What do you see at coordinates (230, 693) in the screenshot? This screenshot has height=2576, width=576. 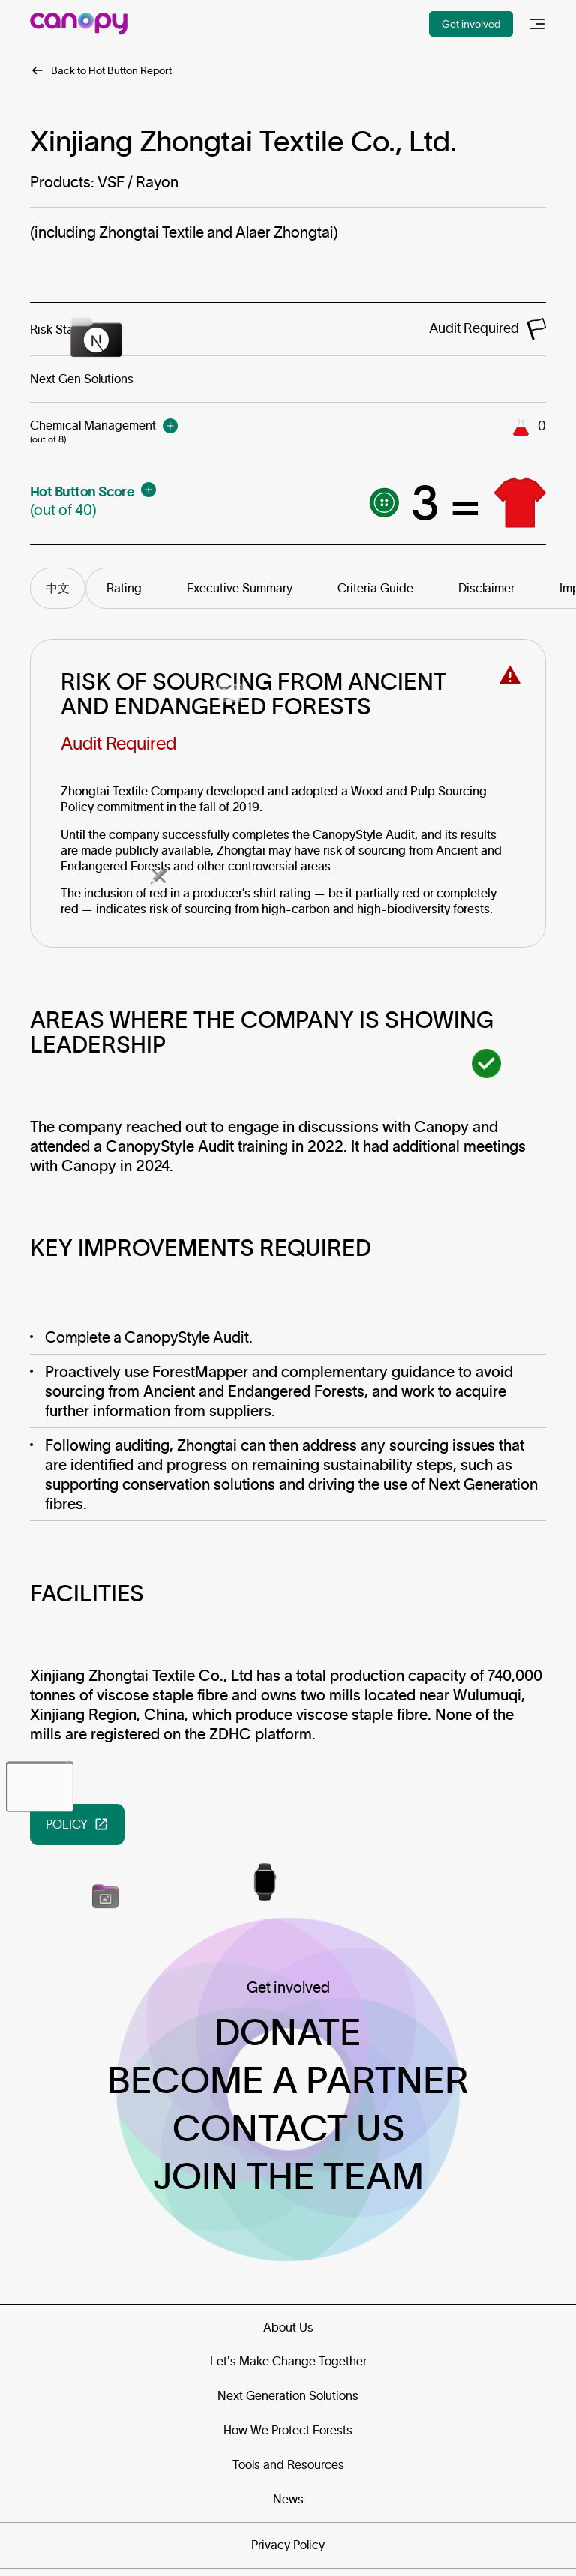 I see `view image library` at bounding box center [230, 693].